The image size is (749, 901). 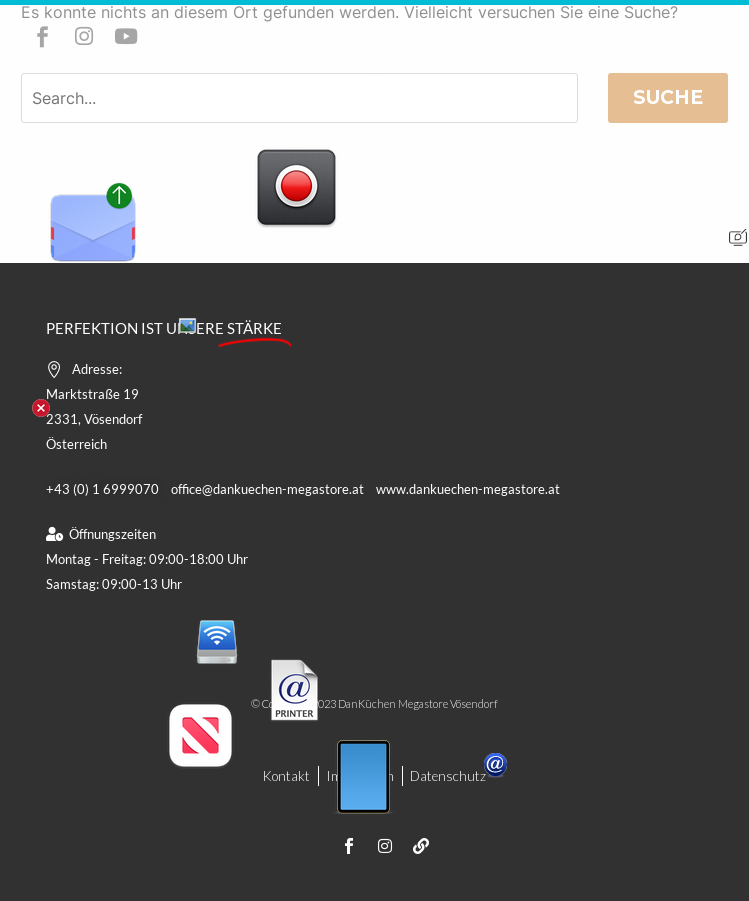 What do you see at coordinates (495, 764) in the screenshot?
I see `access email account settings` at bounding box center [495, 764].